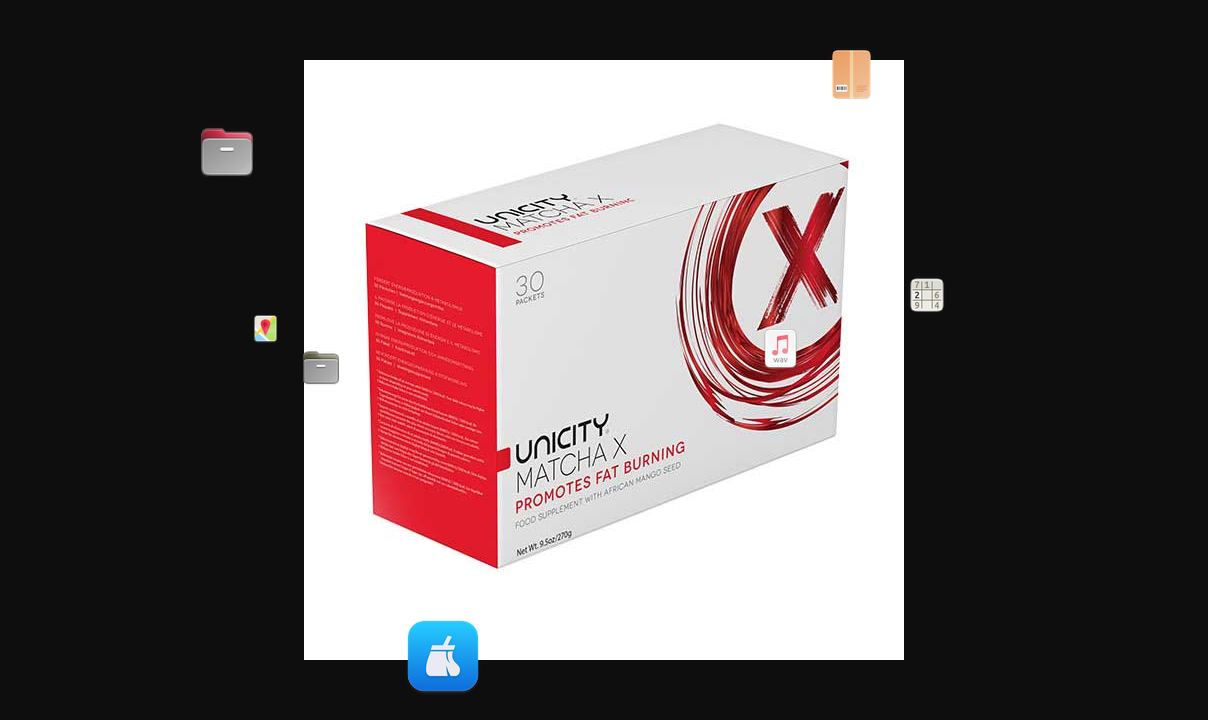 This screenshot has width=1208, height=720. Describe the element at coordinates (321, 367) in the screenshot. I see `open the file manager app` at that location.